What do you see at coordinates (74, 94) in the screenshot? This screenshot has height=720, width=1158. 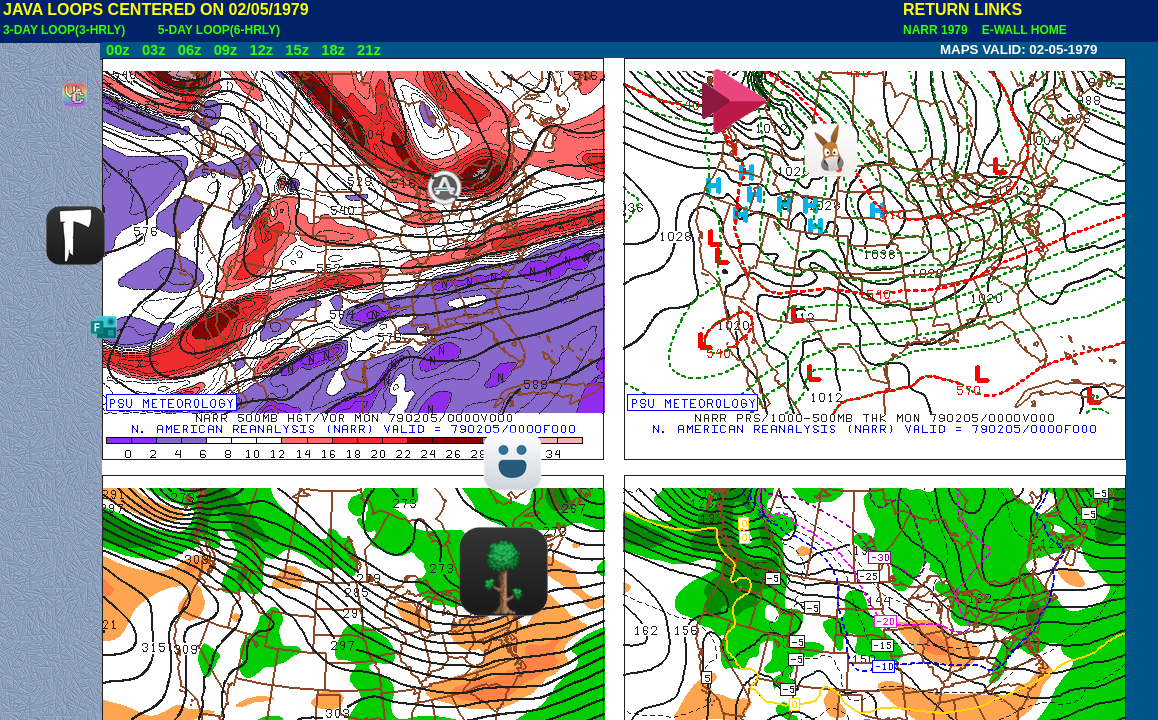 I see `open vesktop, a discord client mod` at bounding box center [74, 94].